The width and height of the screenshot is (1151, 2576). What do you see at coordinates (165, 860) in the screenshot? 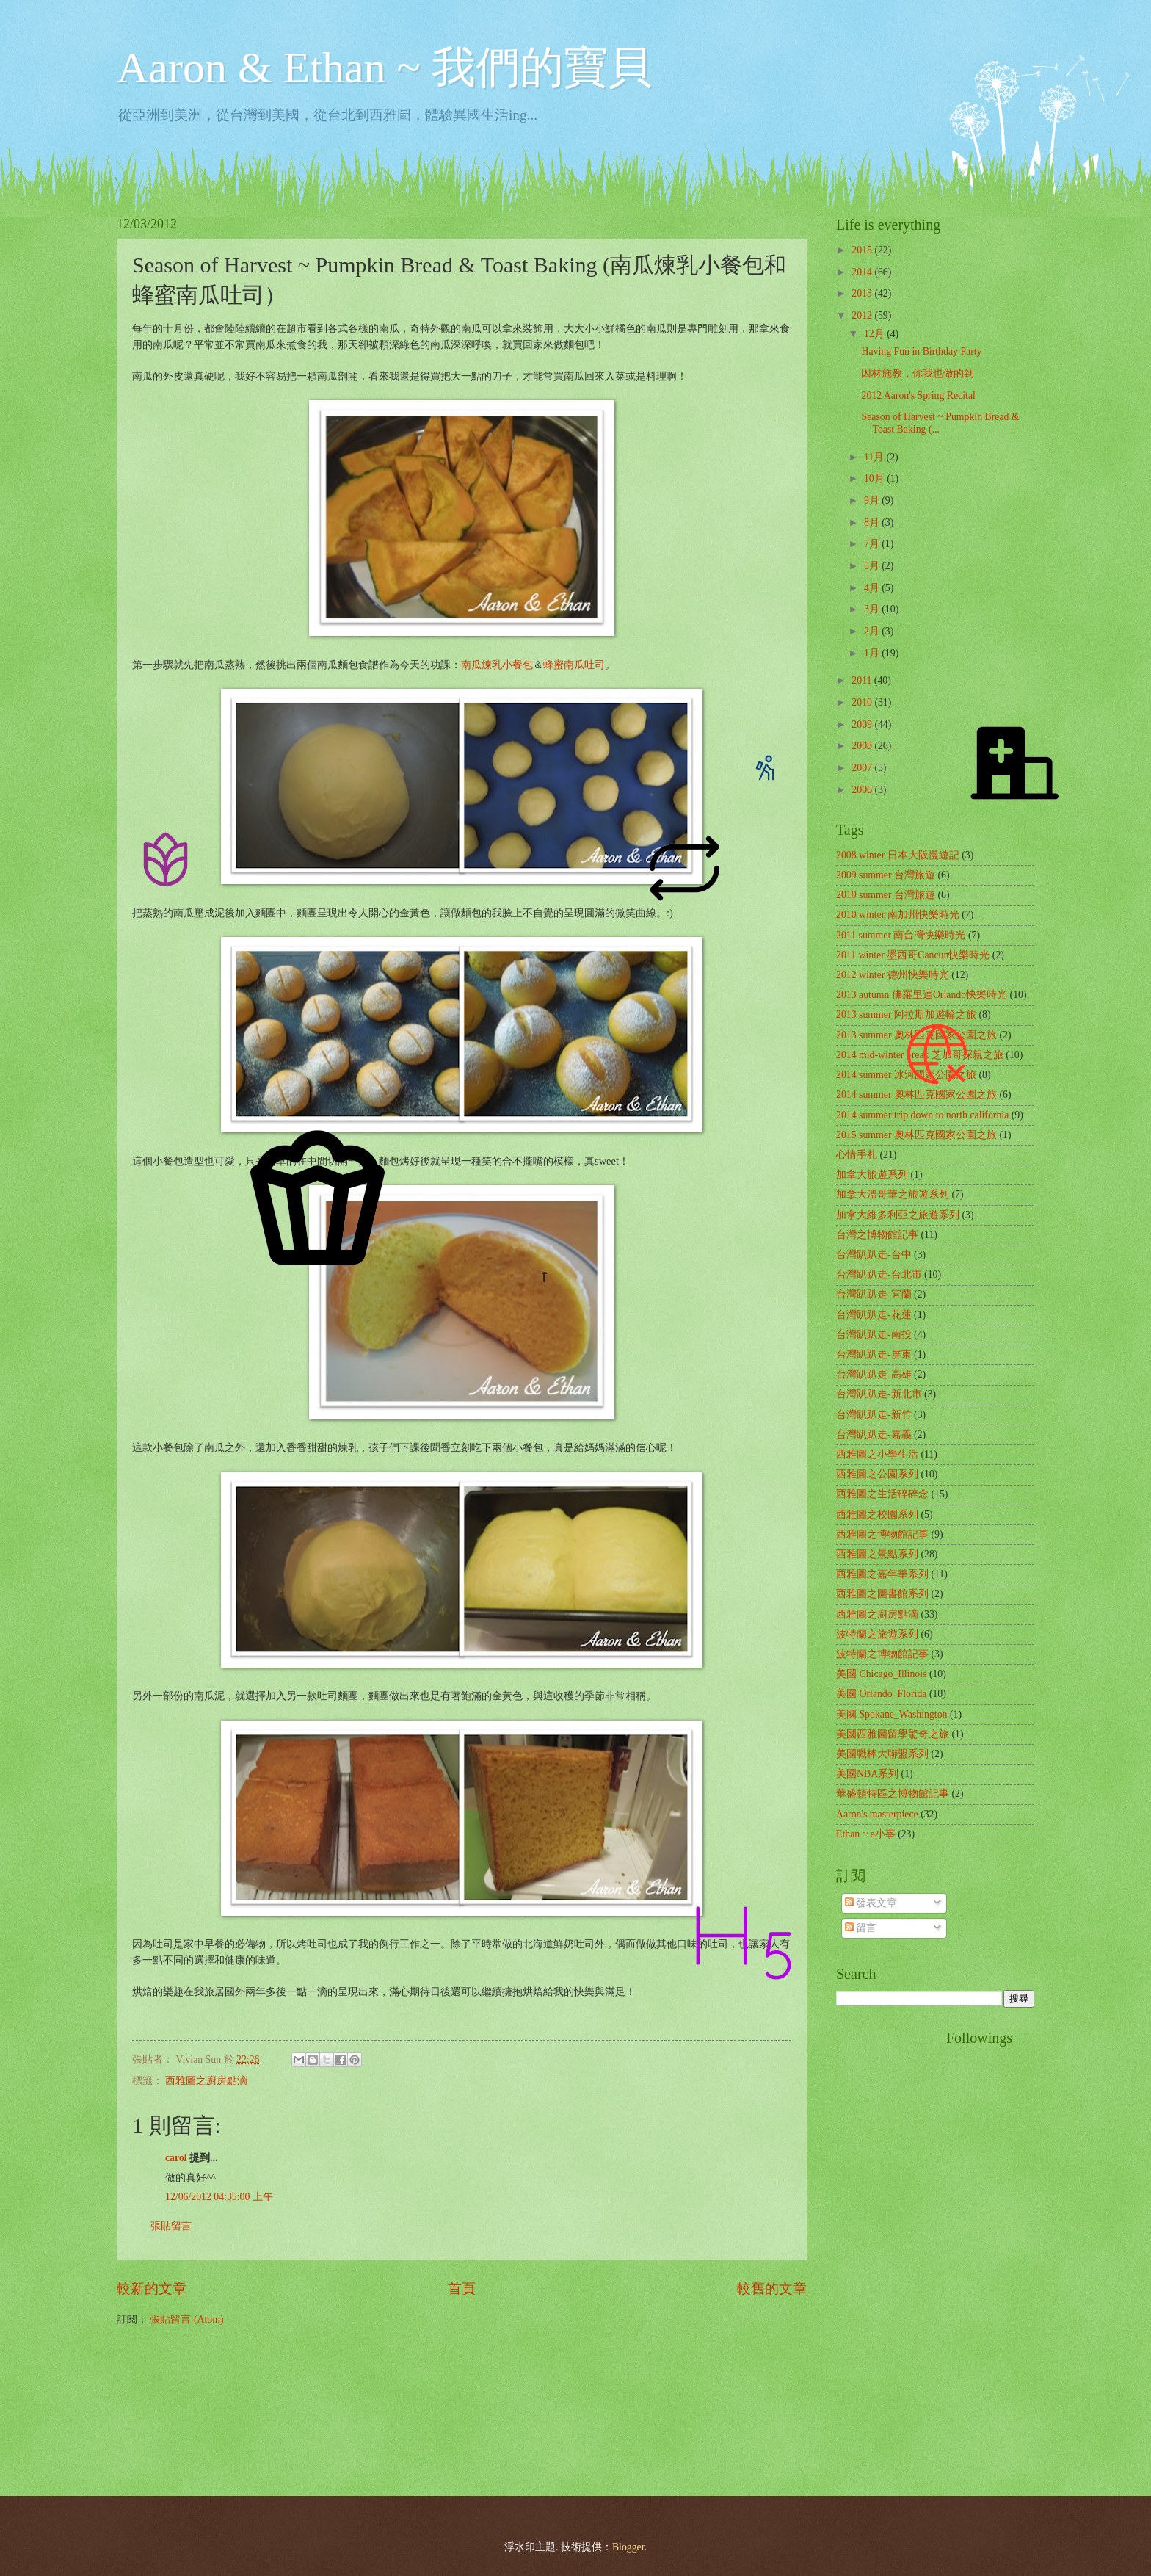
I see `filter by grain or wheat products` at bounding box center [165, 860].